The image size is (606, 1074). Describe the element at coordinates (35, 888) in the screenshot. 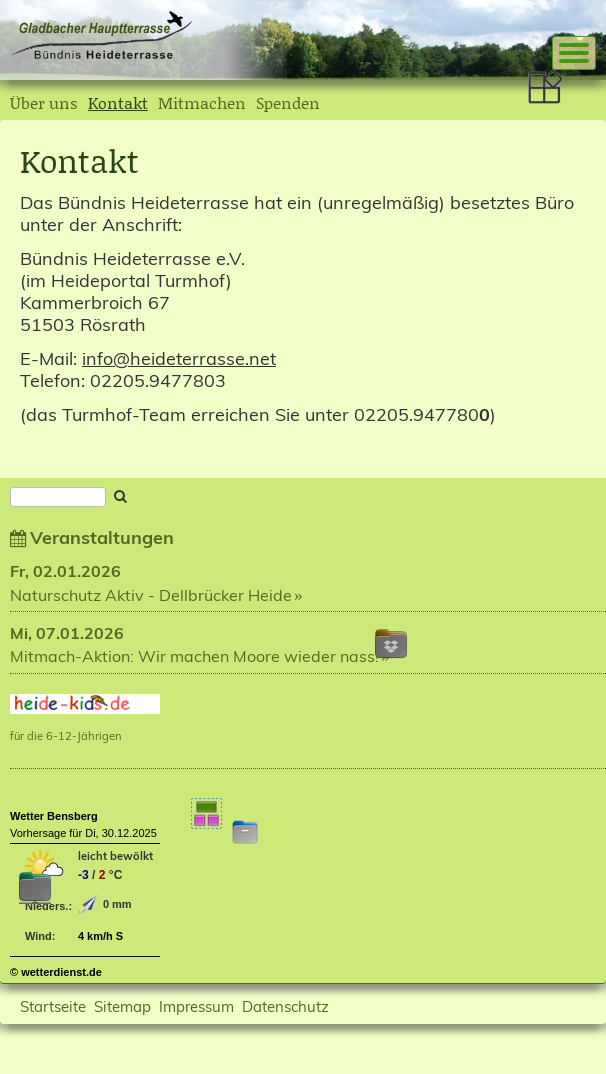

I see `access a remote or network folder` at that location.